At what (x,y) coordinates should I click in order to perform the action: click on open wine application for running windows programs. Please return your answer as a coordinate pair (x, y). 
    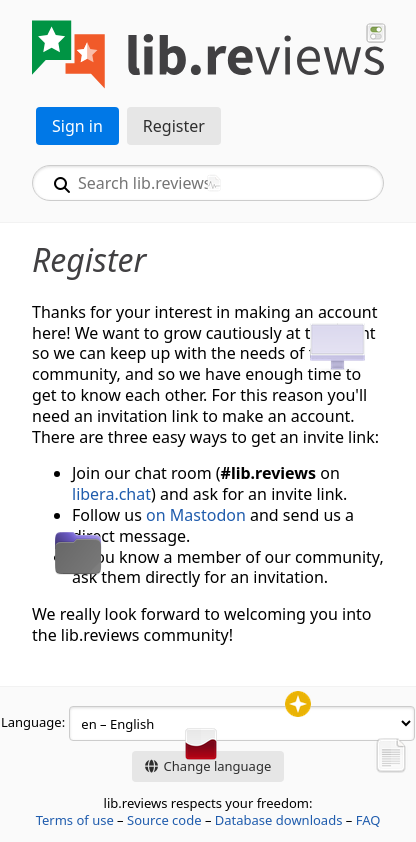
    Looking at the image, I should click on (201, 744).